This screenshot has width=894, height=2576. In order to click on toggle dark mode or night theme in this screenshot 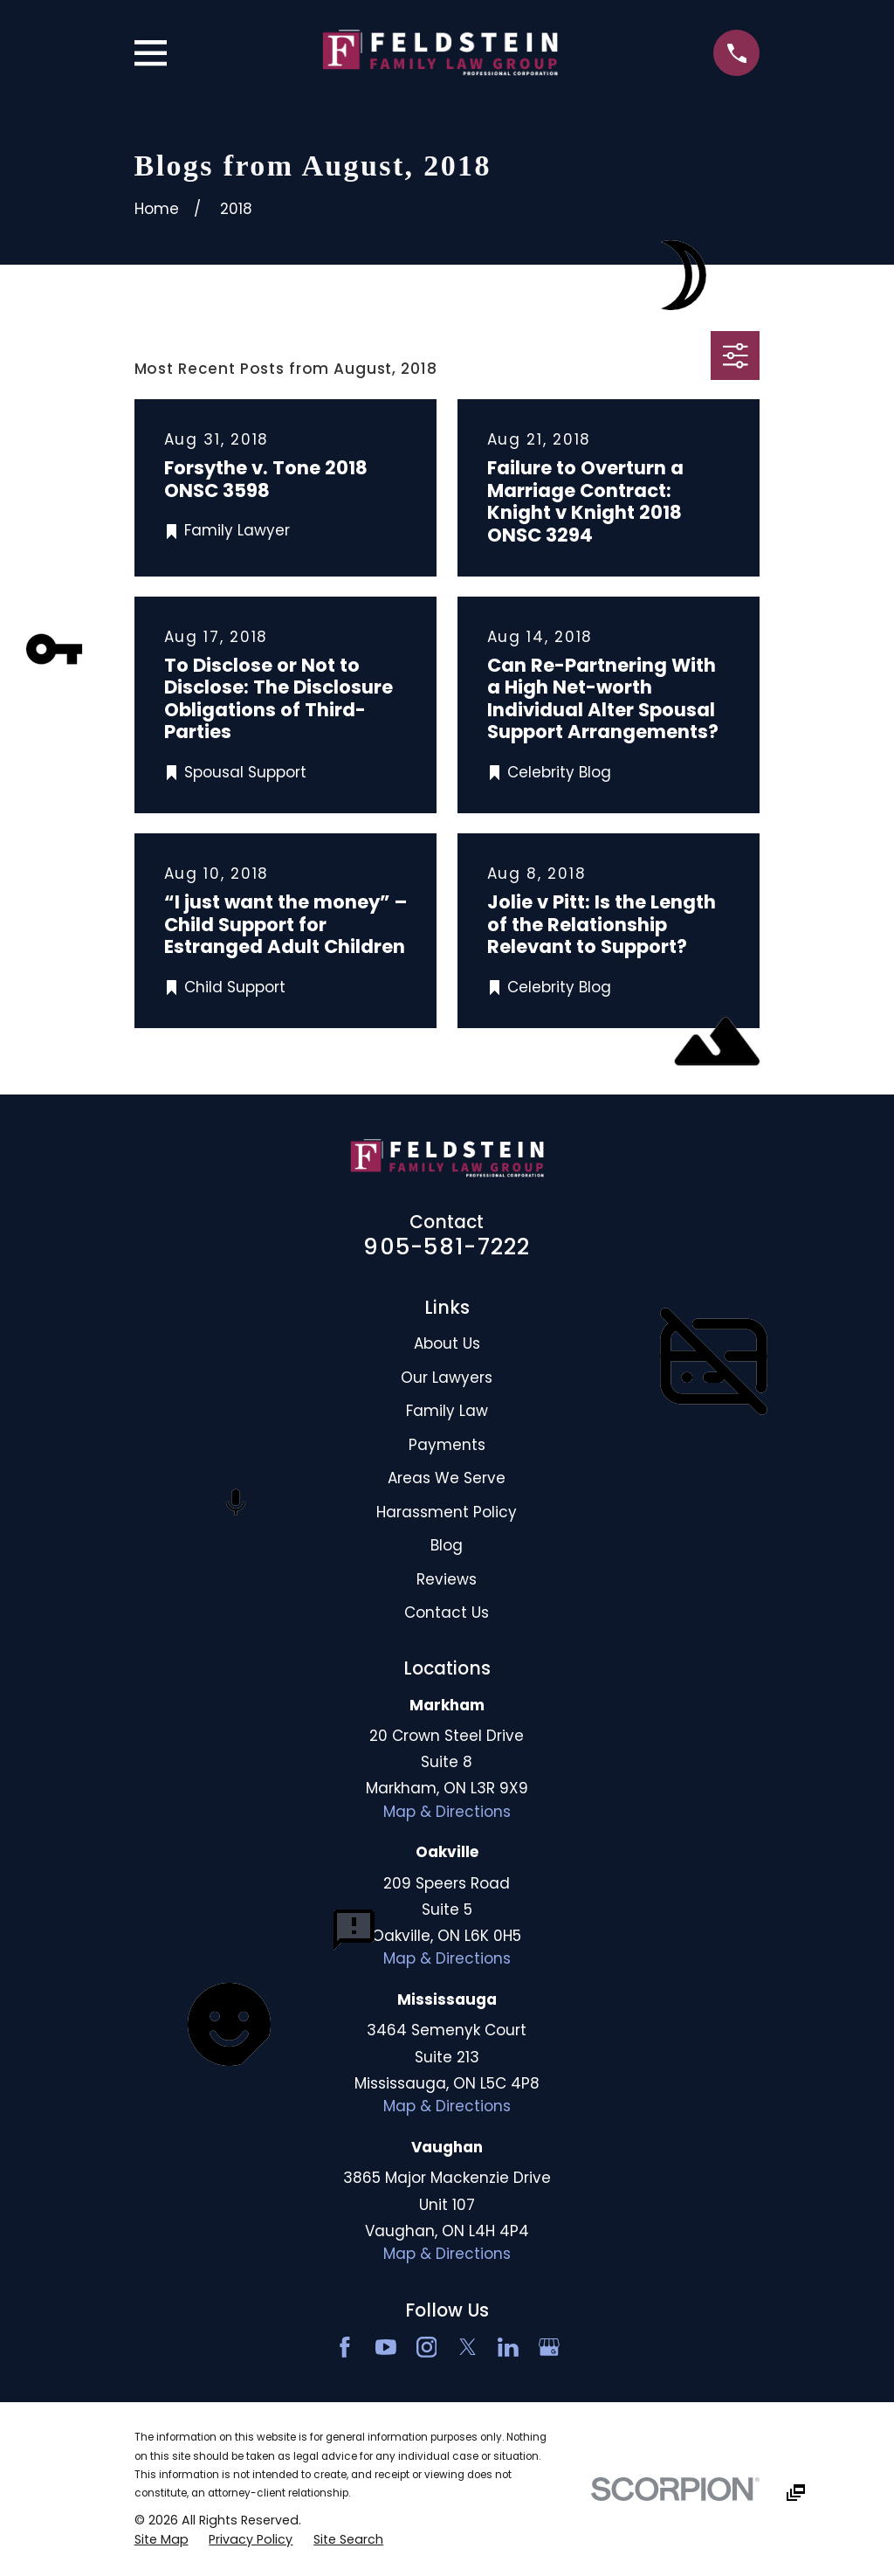, I will do `click(682, 275)`.